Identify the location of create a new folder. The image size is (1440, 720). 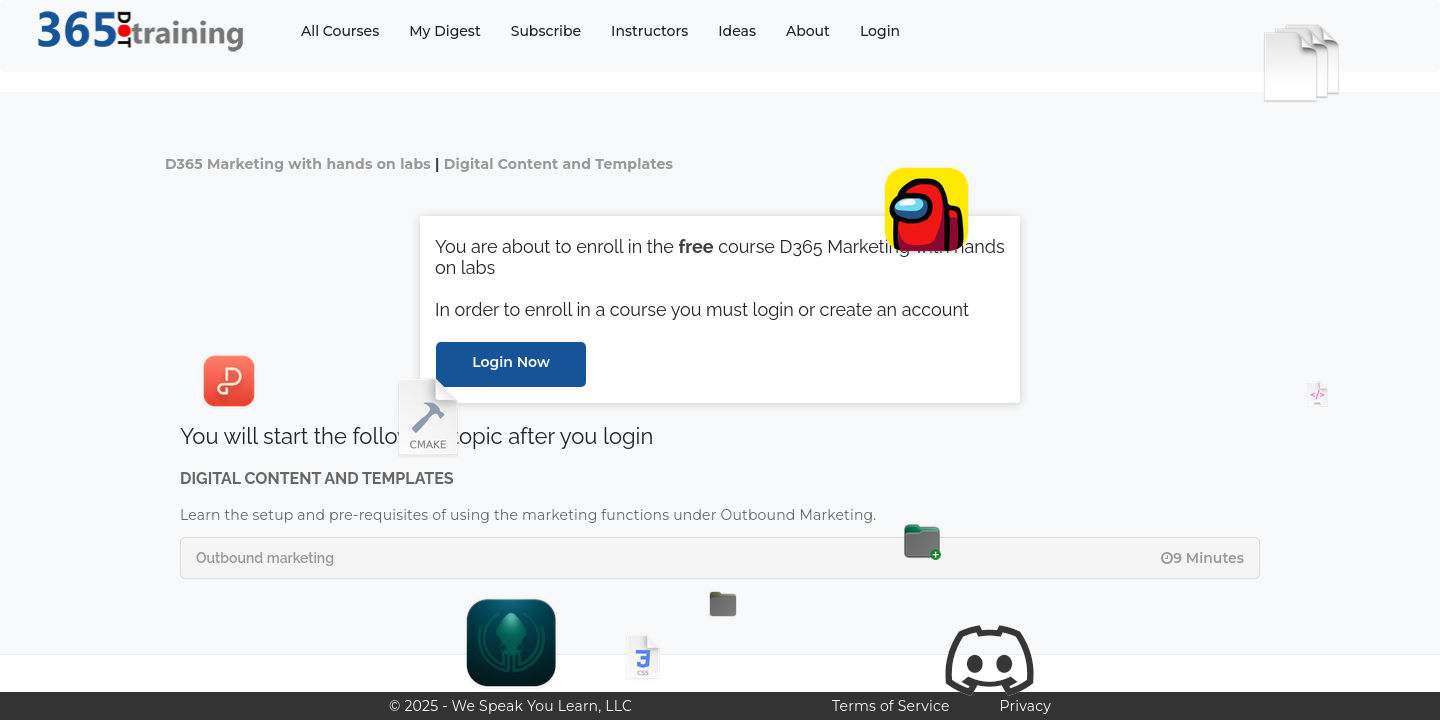
(922, 541).